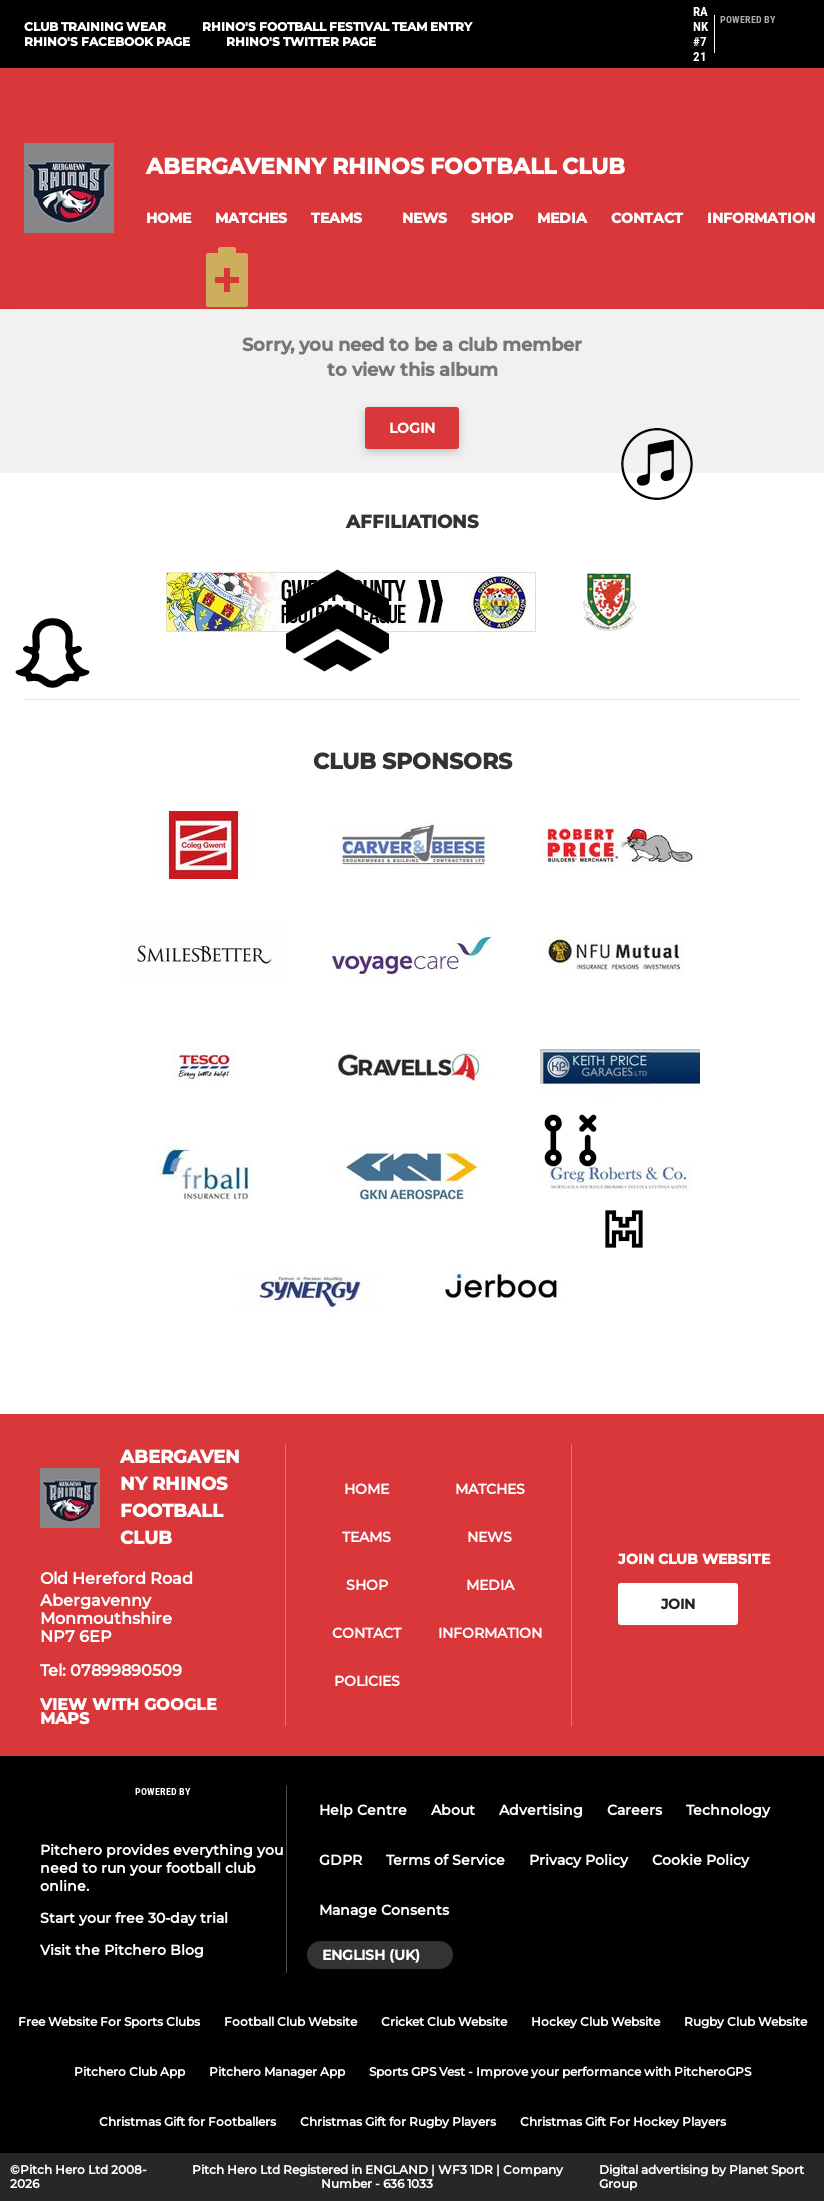  Describe the element at coordinates (657, 464) in the screenshot. I see `open itunes application` at that location.